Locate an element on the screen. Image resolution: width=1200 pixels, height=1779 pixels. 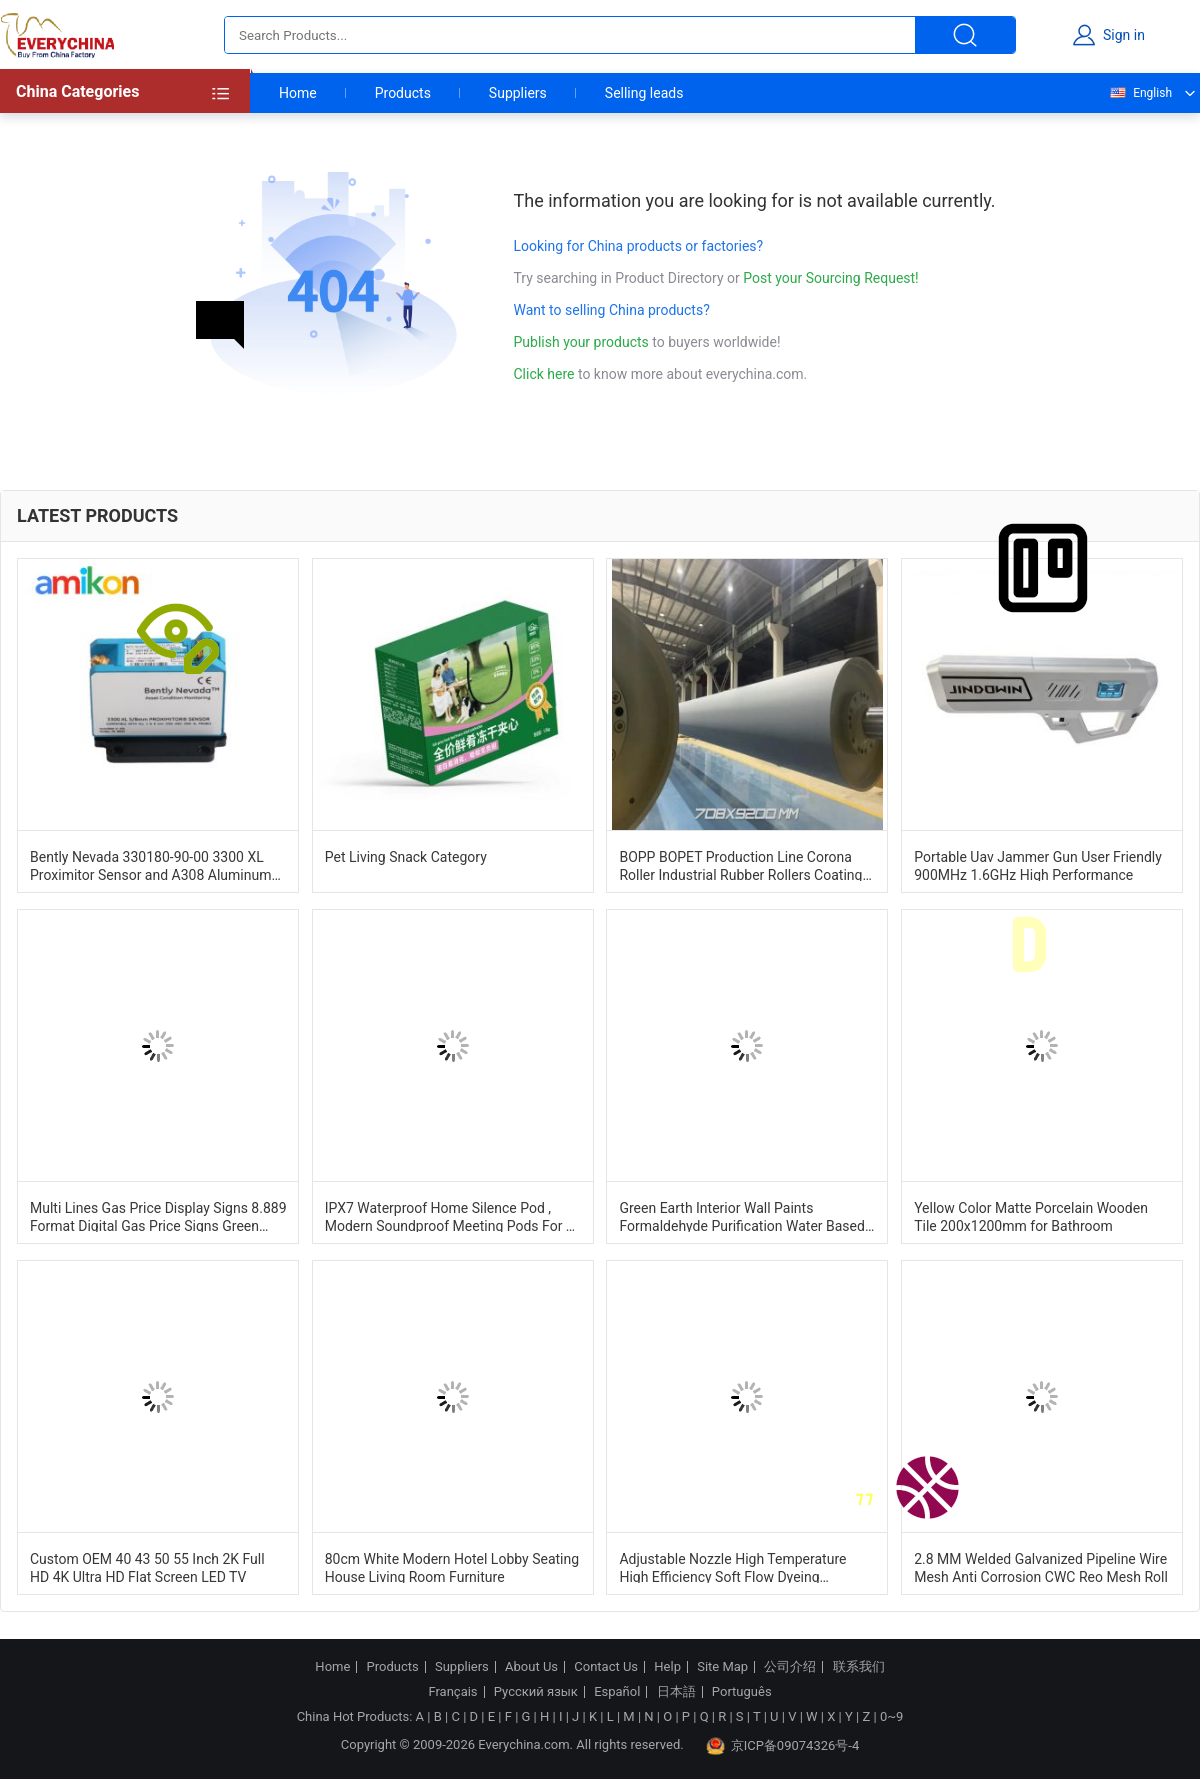
open comments section is located at coordinates (220, 325).